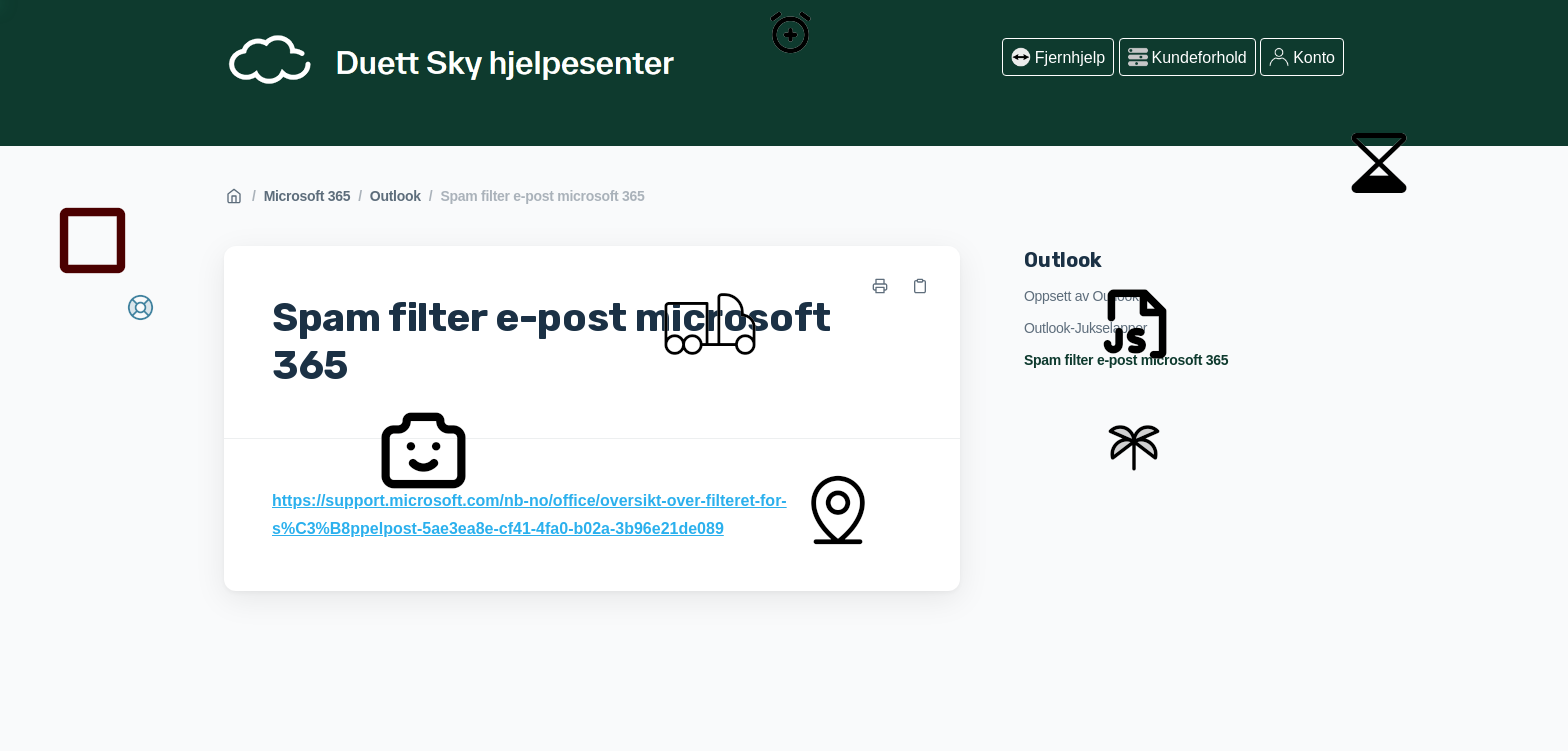 This screenshot has width=1568, height=751. What do you see at coordinates (1379, 163) in the screenshot?
I see `indicates time is running low` at bounding box center [1379, 163].